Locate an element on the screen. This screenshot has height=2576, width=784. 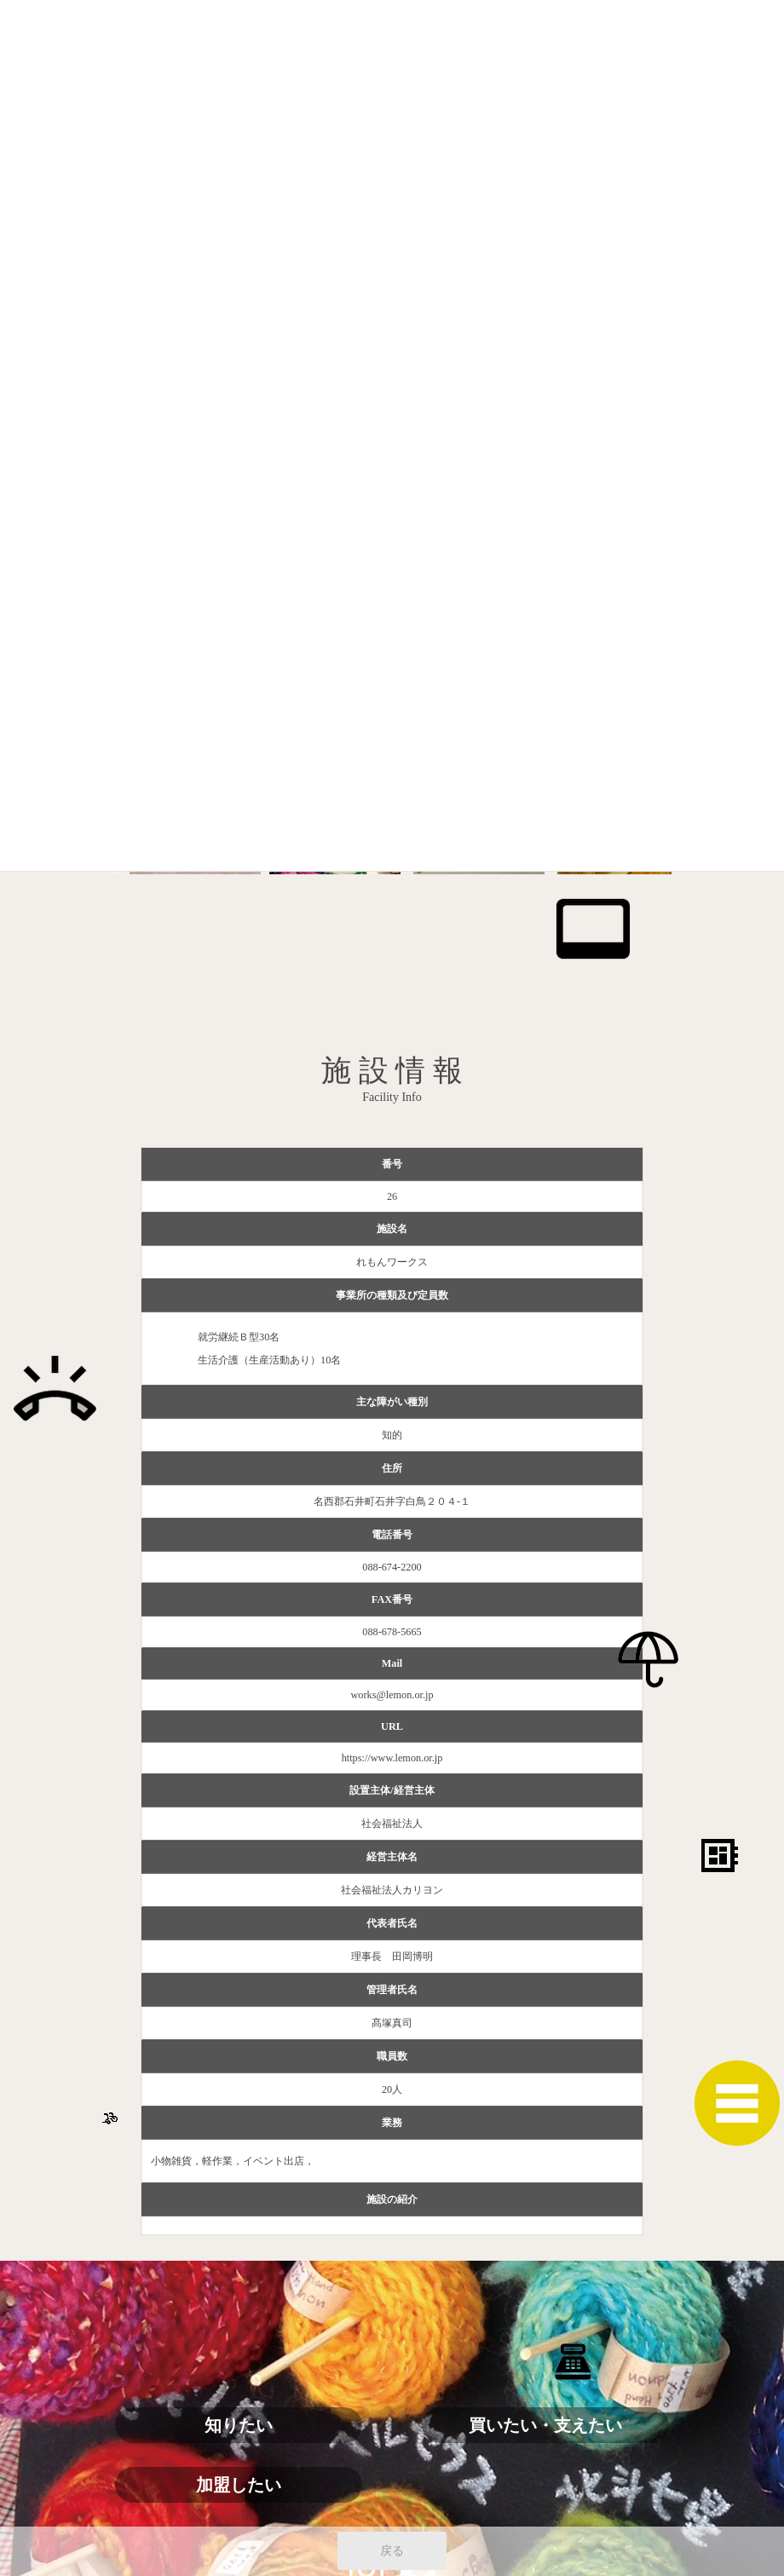
access point of sale or checkout system is located at coordinates (573, 2361).